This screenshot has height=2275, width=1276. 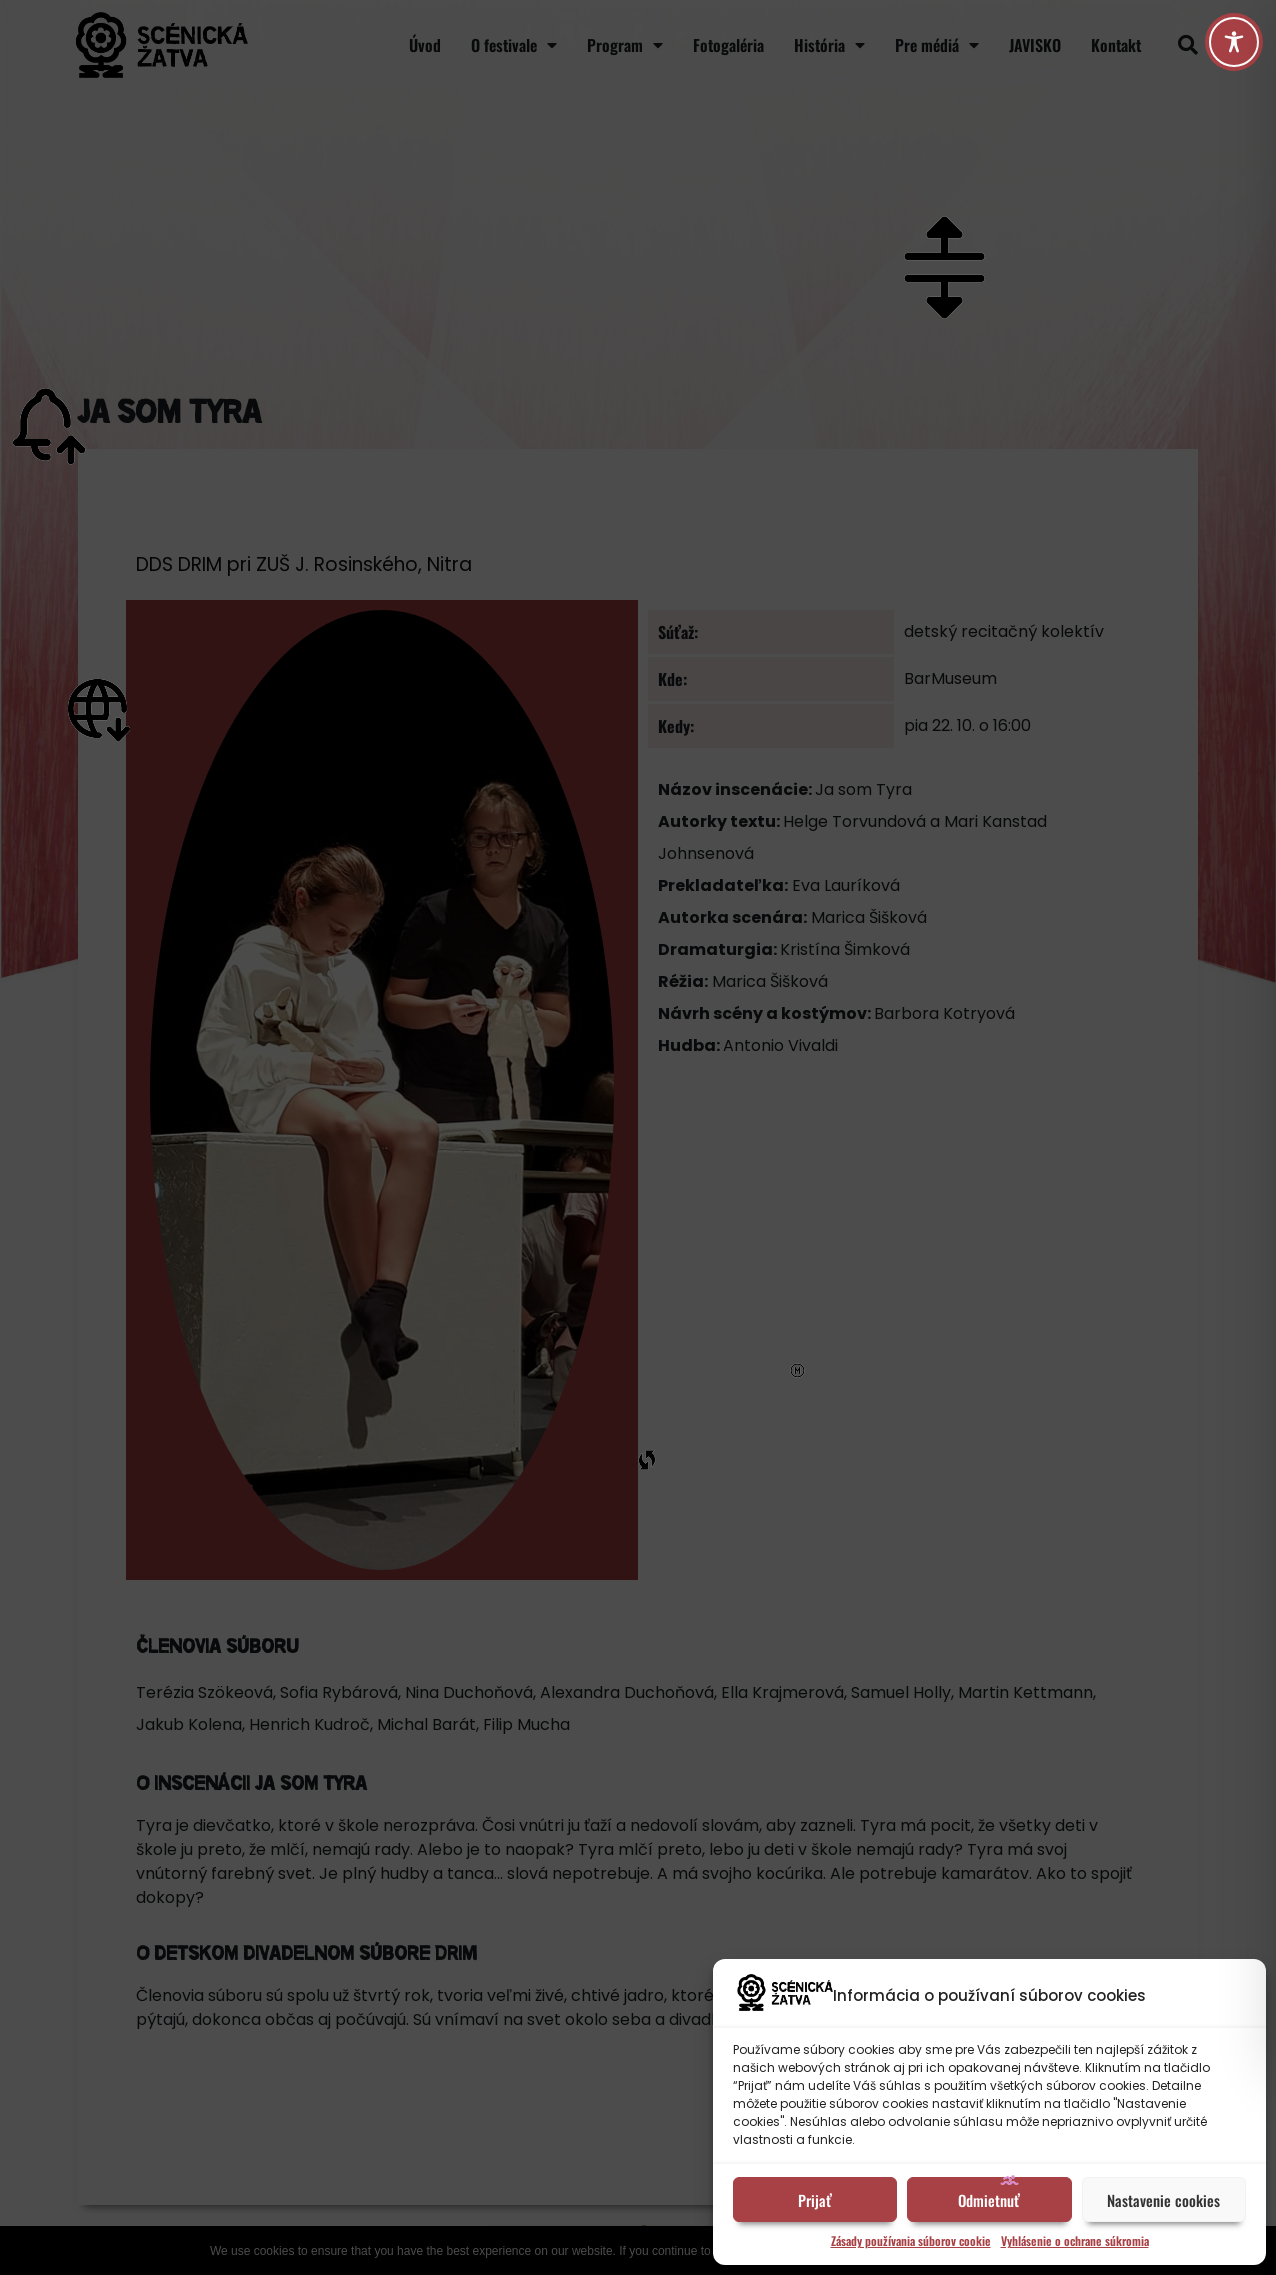 What do you see at coordinates (45, 424) in the screenshot?
I see `upload or export notification settings` at bounding box center [45, 424].